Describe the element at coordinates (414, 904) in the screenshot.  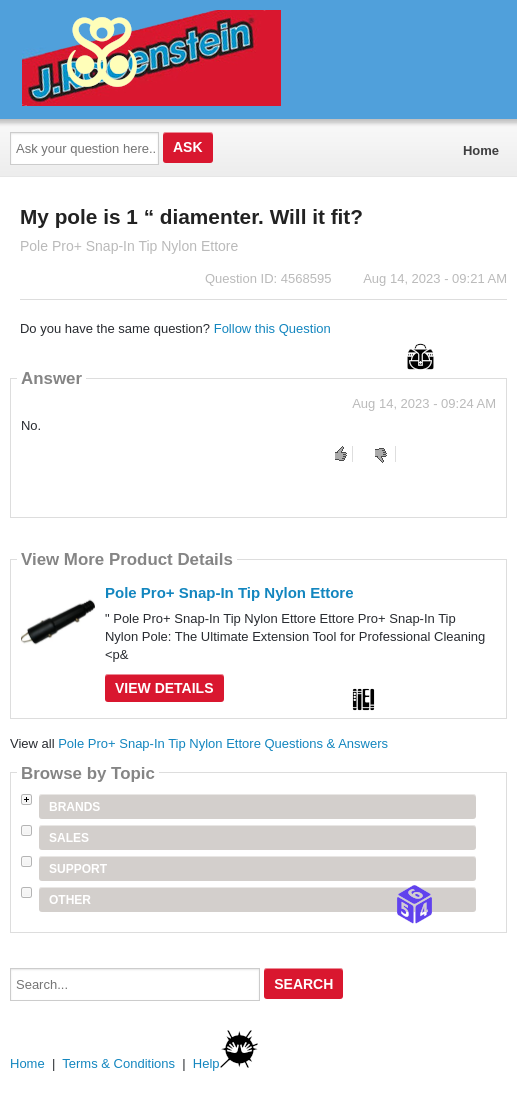
I see `roll the dice or take a random action` at that location.